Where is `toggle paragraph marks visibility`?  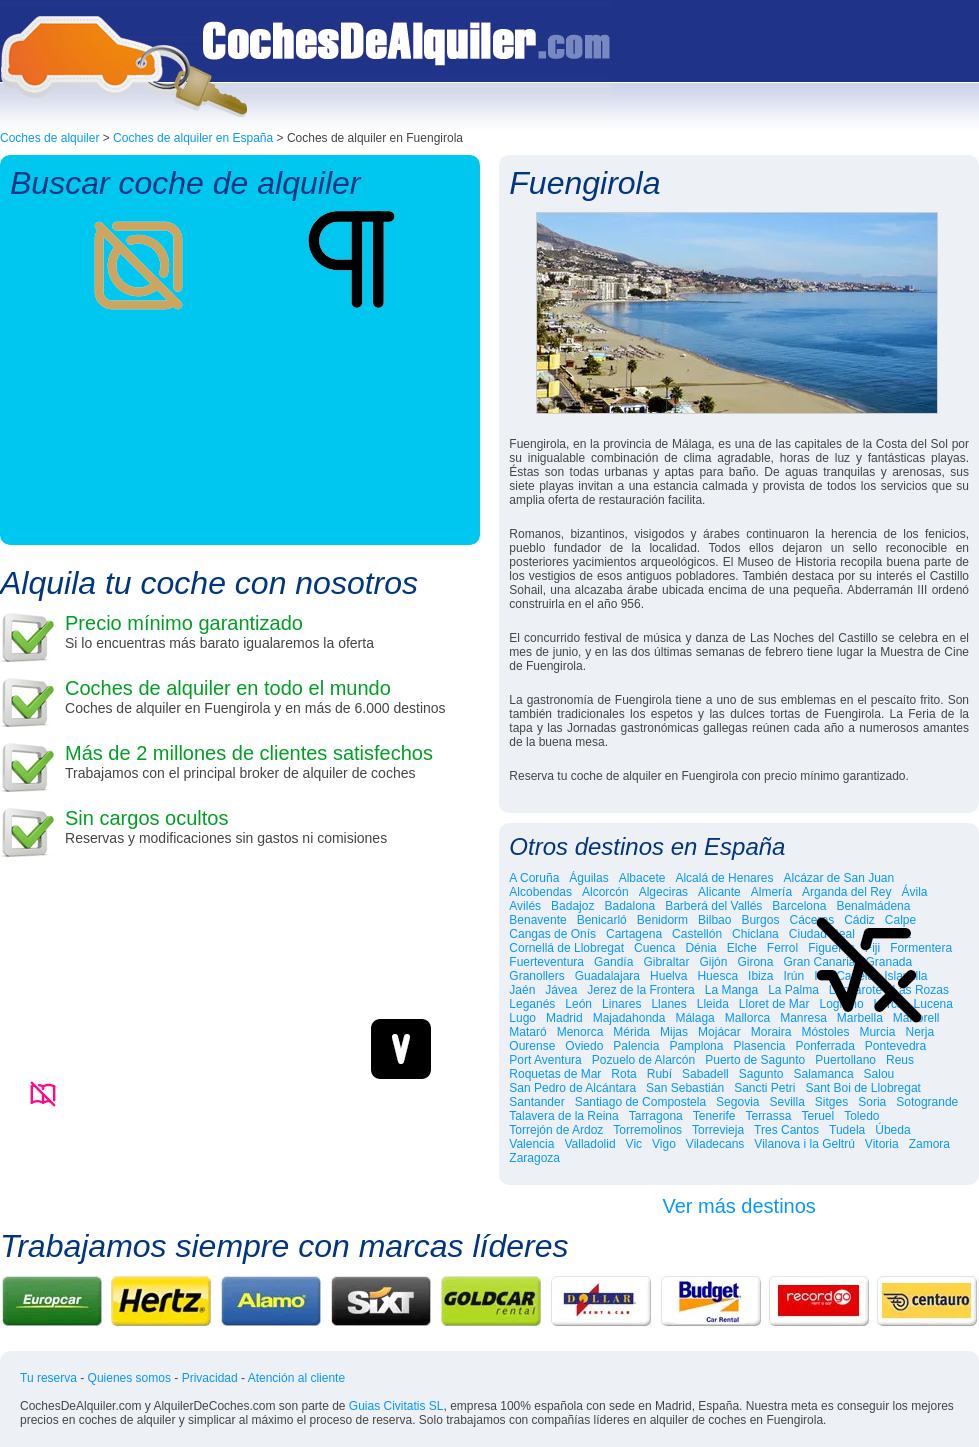 toggle paragraph marks visibility is located at coordinates (351, 259).